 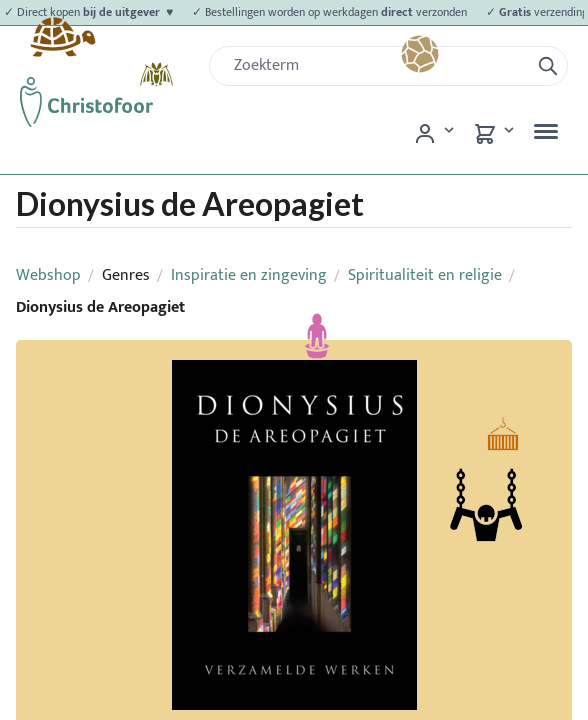 I want to click on bat creature icon for halloween or horror-themed game, so click(x=156, y=74).